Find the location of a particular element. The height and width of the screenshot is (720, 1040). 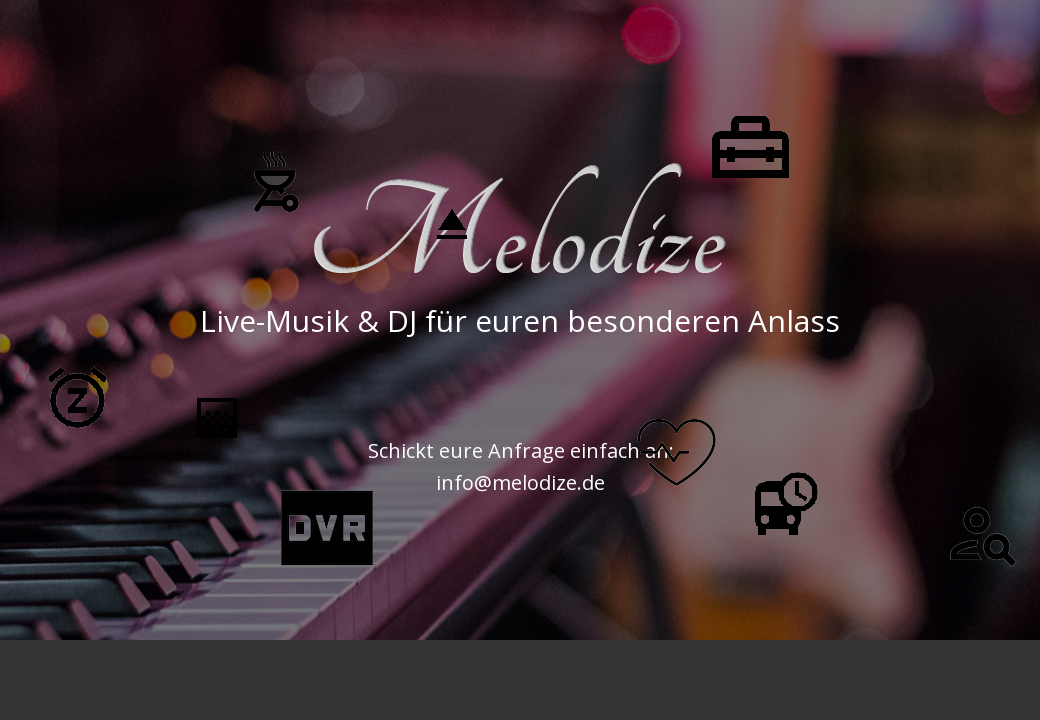

access home repair services is located at coordinates (750, 146).